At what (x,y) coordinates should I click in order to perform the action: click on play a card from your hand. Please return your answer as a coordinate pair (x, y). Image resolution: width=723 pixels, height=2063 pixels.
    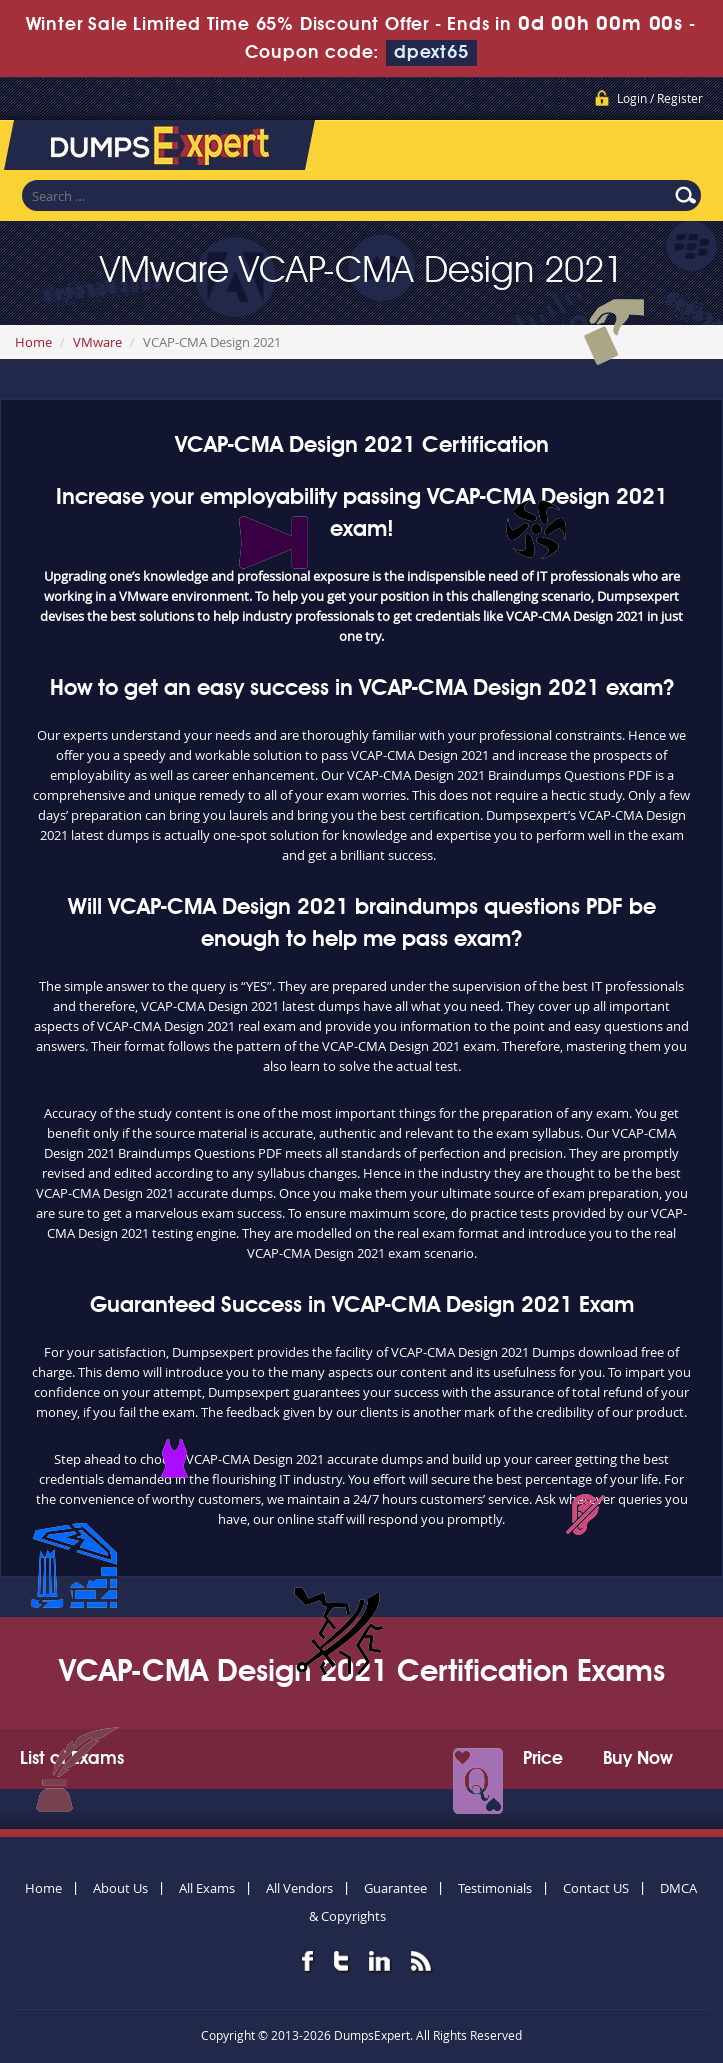
    Looking at the image, I should click on (614, 332).